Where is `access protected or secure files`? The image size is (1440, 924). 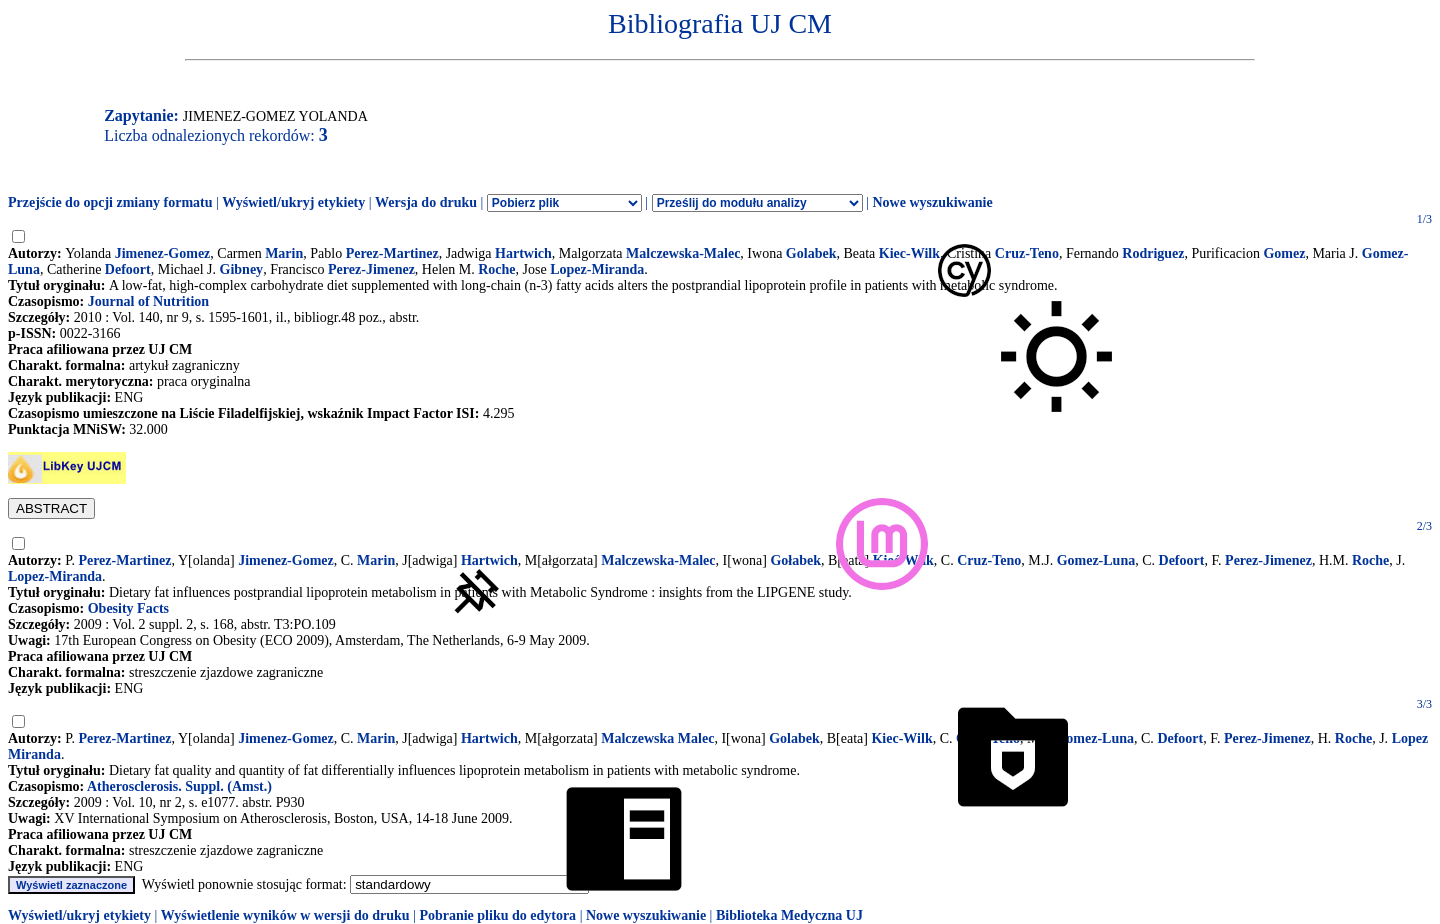 access protected or secure files is located at coordinates (1013, 757).